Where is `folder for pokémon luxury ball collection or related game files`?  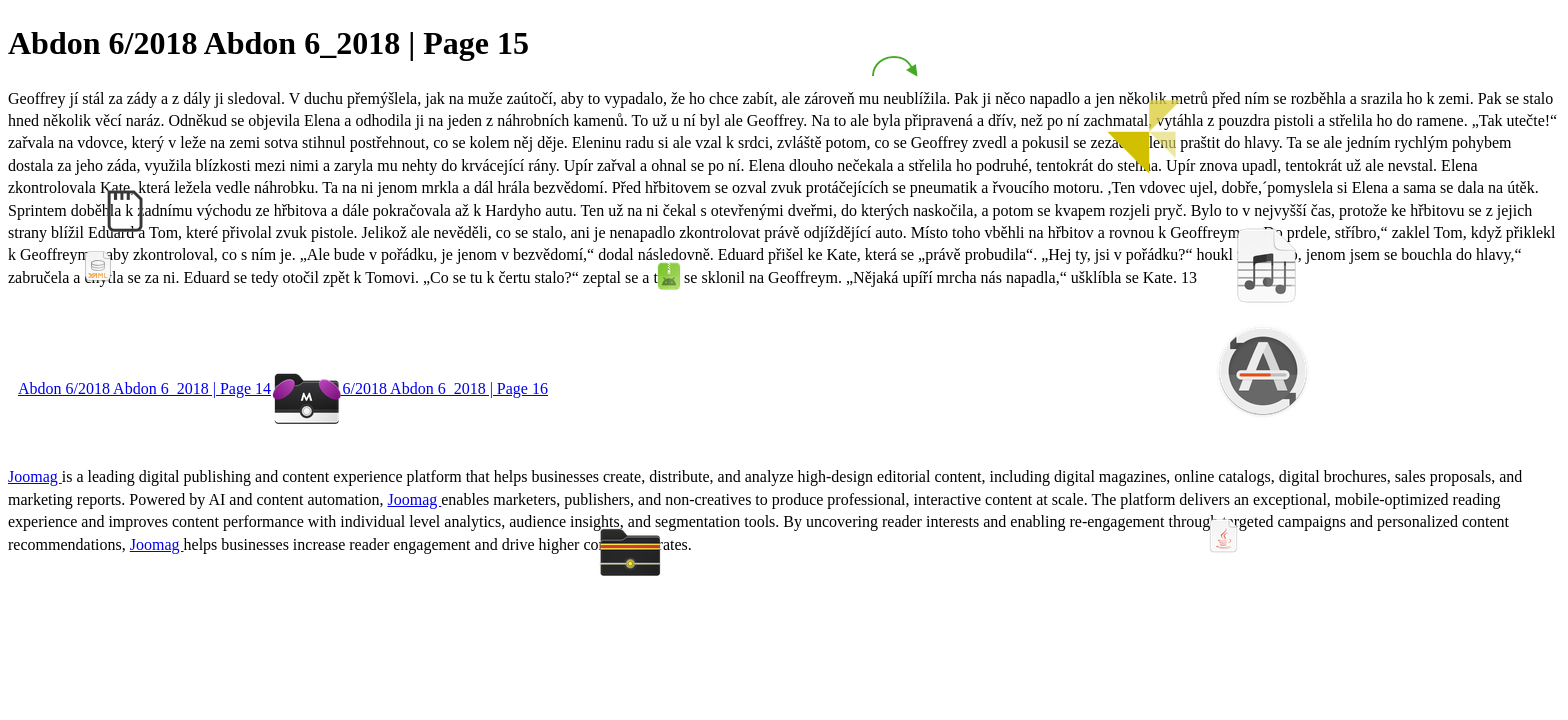
folder for pokémon luxury ball collection or related game files is located at coordinates (630, 554).